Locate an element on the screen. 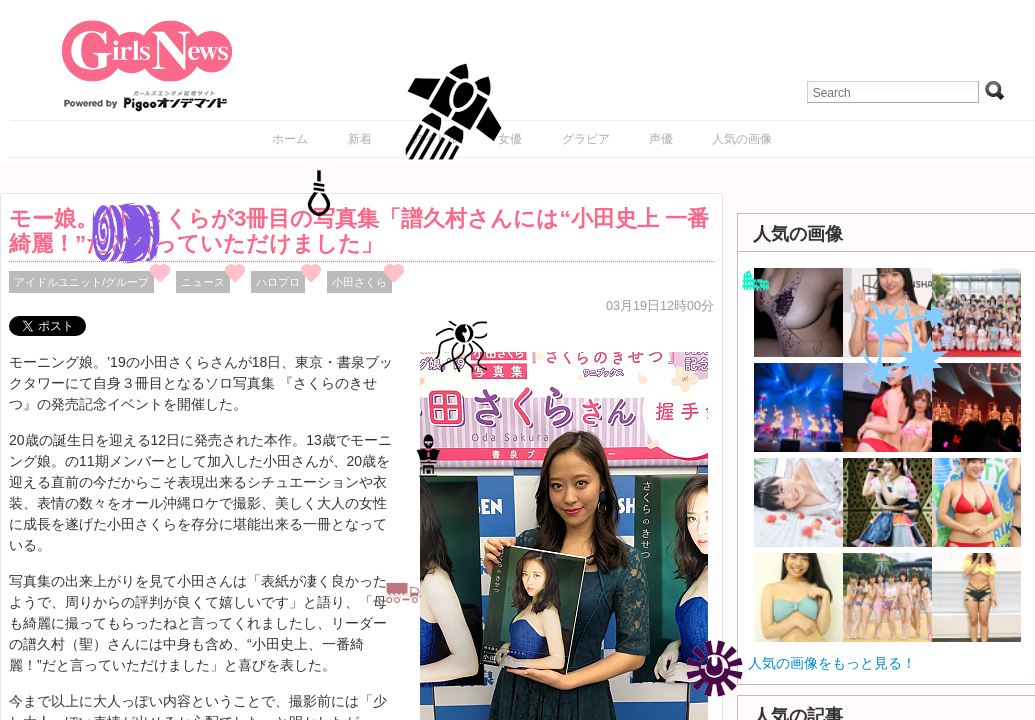 Image resolution: width=1035 pixels, height=720 pixels. view museum or gallery collection is located at coordinates (428, 455).